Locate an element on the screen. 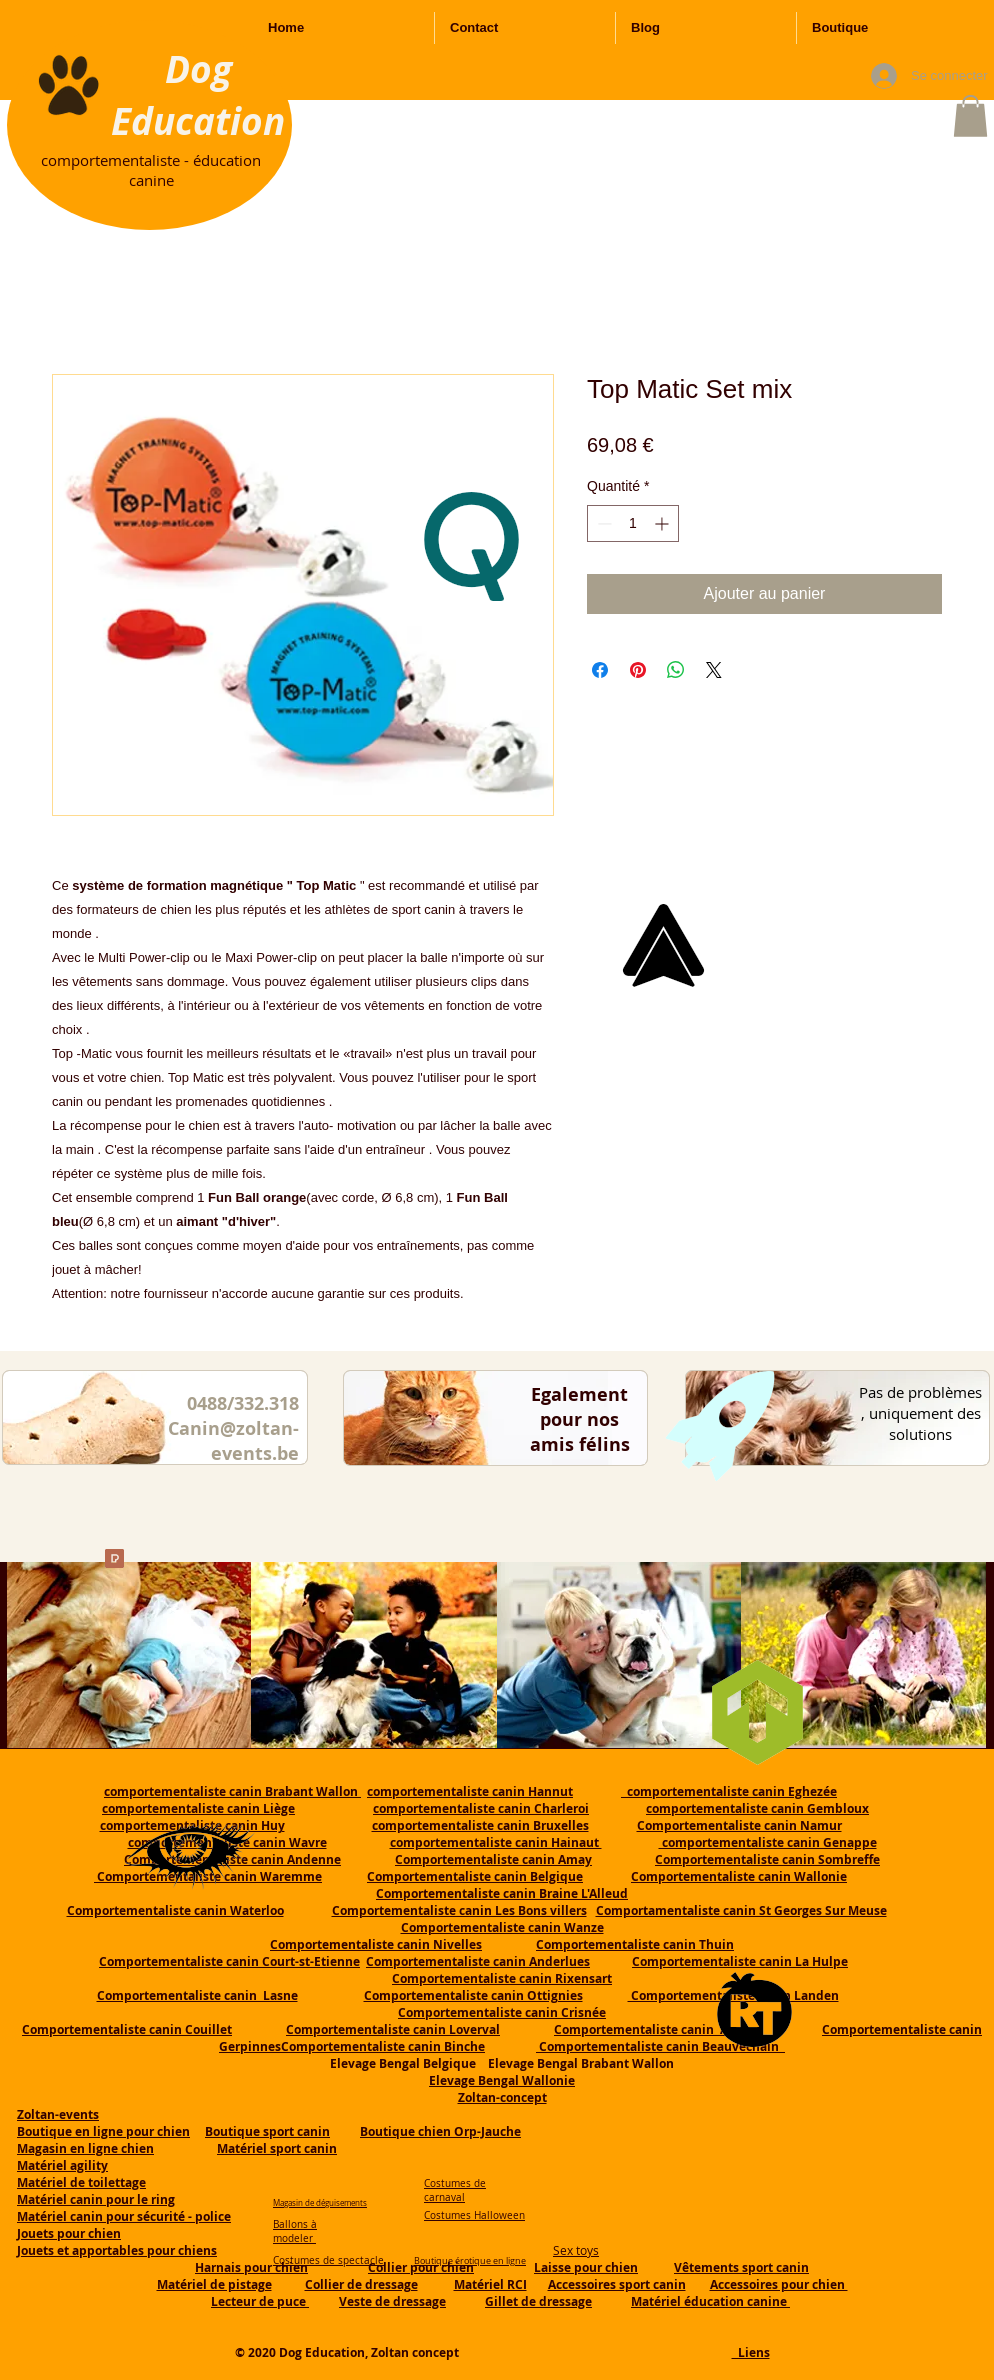  apache cassandra database logo is located at coordinates (190, 1856).